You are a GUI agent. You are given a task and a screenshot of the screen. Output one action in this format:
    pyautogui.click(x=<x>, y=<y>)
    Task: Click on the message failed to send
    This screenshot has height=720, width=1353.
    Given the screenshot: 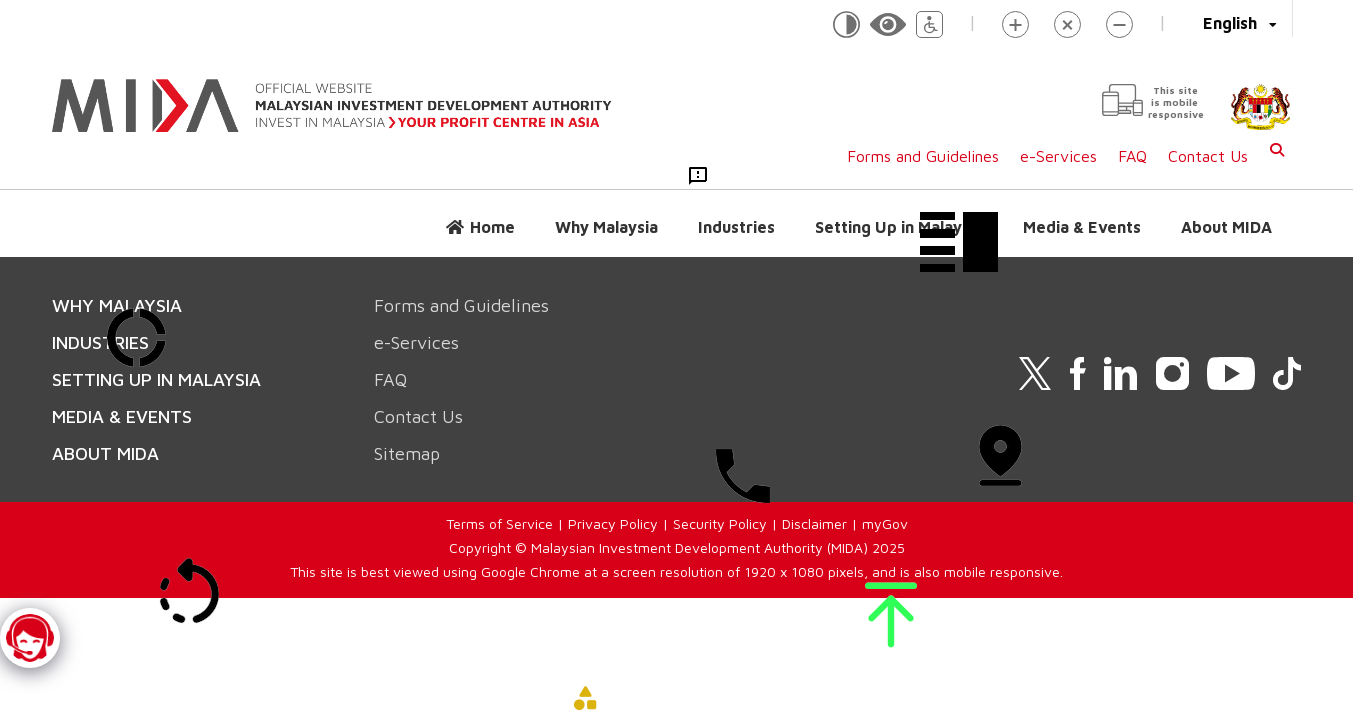 What is the action you would take?
    pyautogui.click(x=698, y=176)
    